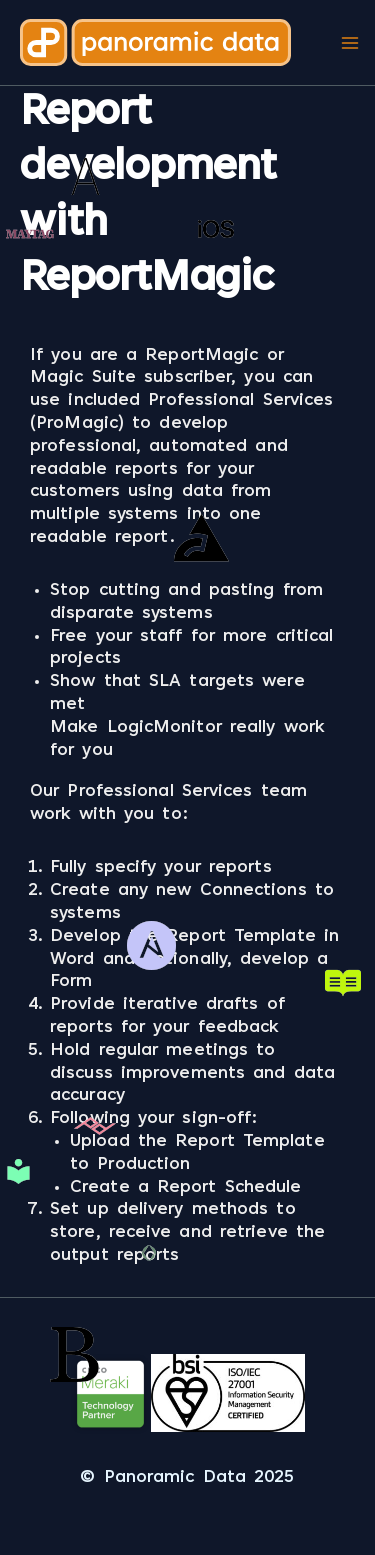 The image size is (375, 1555). What do you see at coordinates (30, 234) in the screenshot?
I see `maytag brand logo` at bounding box center [30, 234].